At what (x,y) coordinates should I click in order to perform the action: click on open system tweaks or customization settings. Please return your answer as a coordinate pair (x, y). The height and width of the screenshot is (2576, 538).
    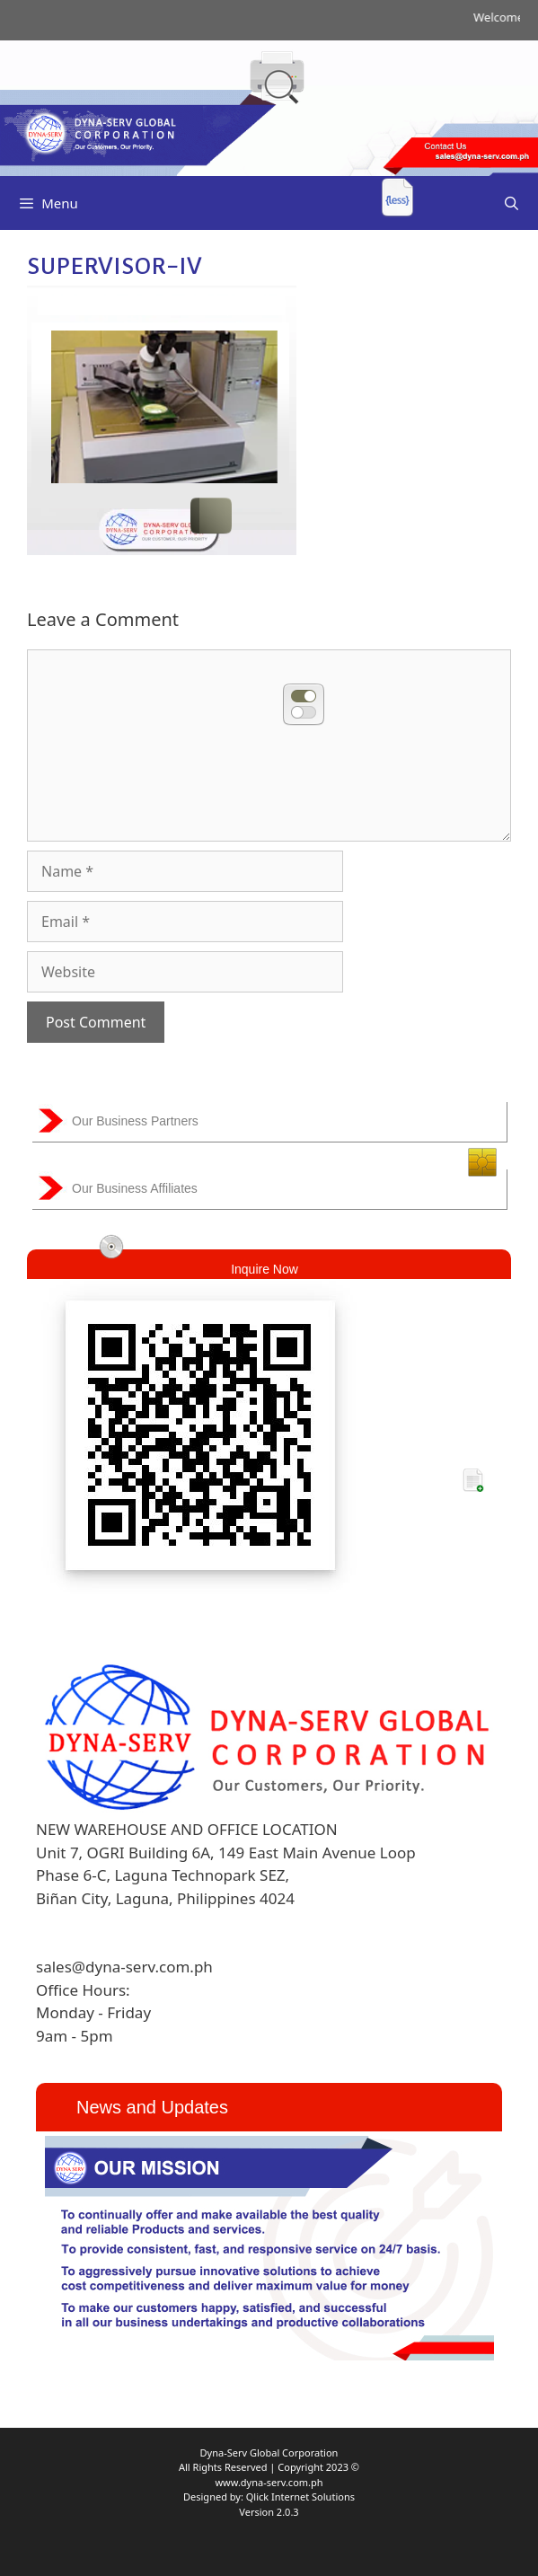
    Looking at the image, I should click on (304, 704).